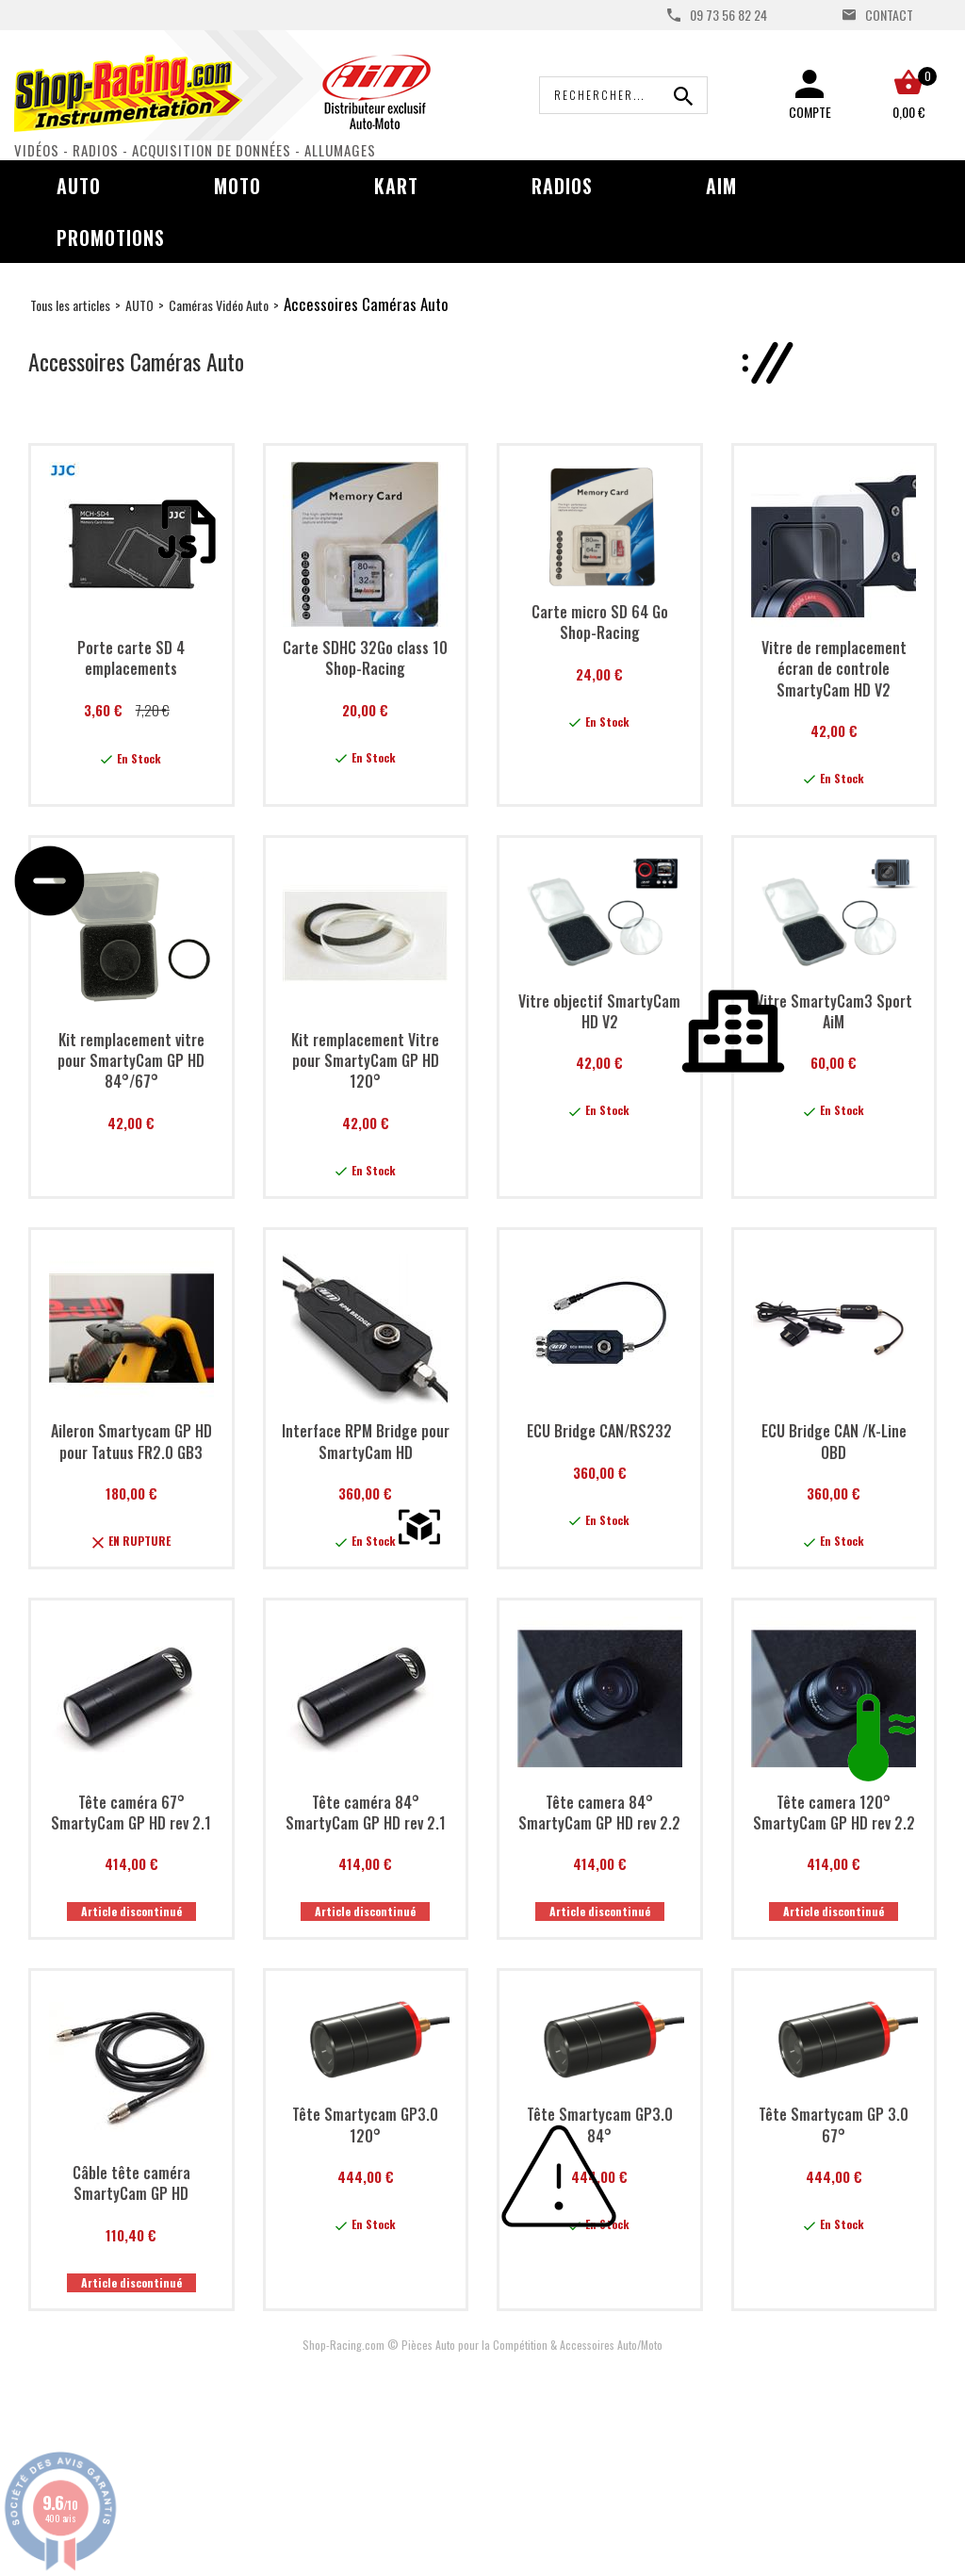 The width and height of the screenshot is (965, 2576). I want to click on remove an item from a list or cart, so click(49, 880).